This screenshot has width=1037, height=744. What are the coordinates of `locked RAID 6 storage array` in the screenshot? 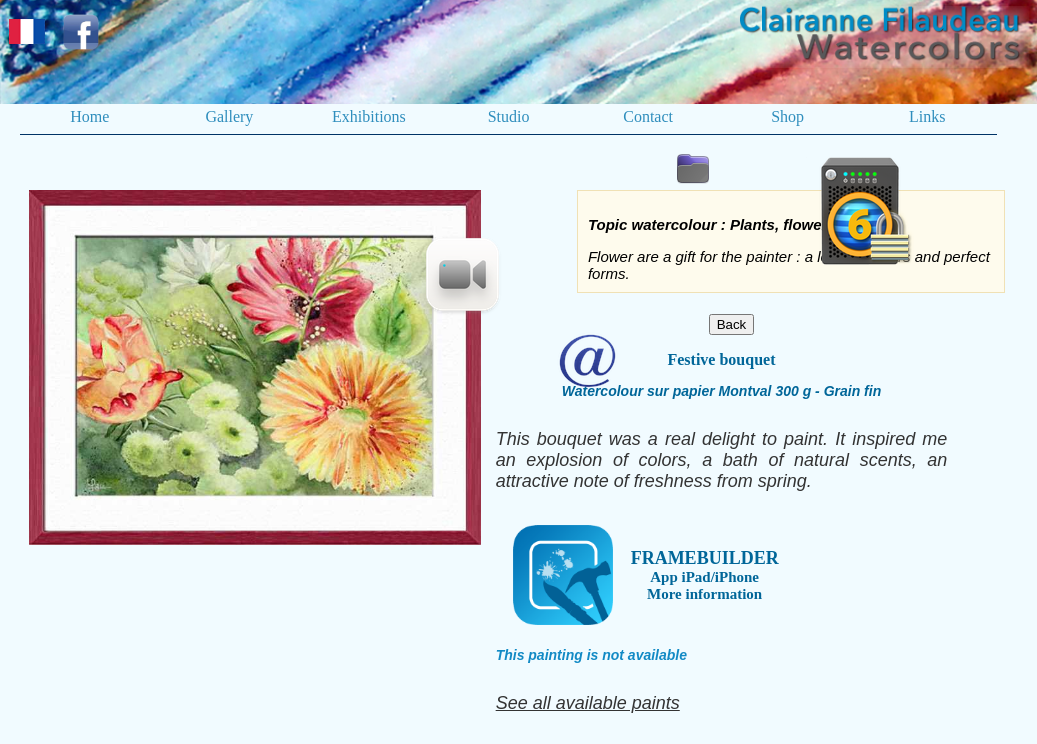 It's located at (860, 211).